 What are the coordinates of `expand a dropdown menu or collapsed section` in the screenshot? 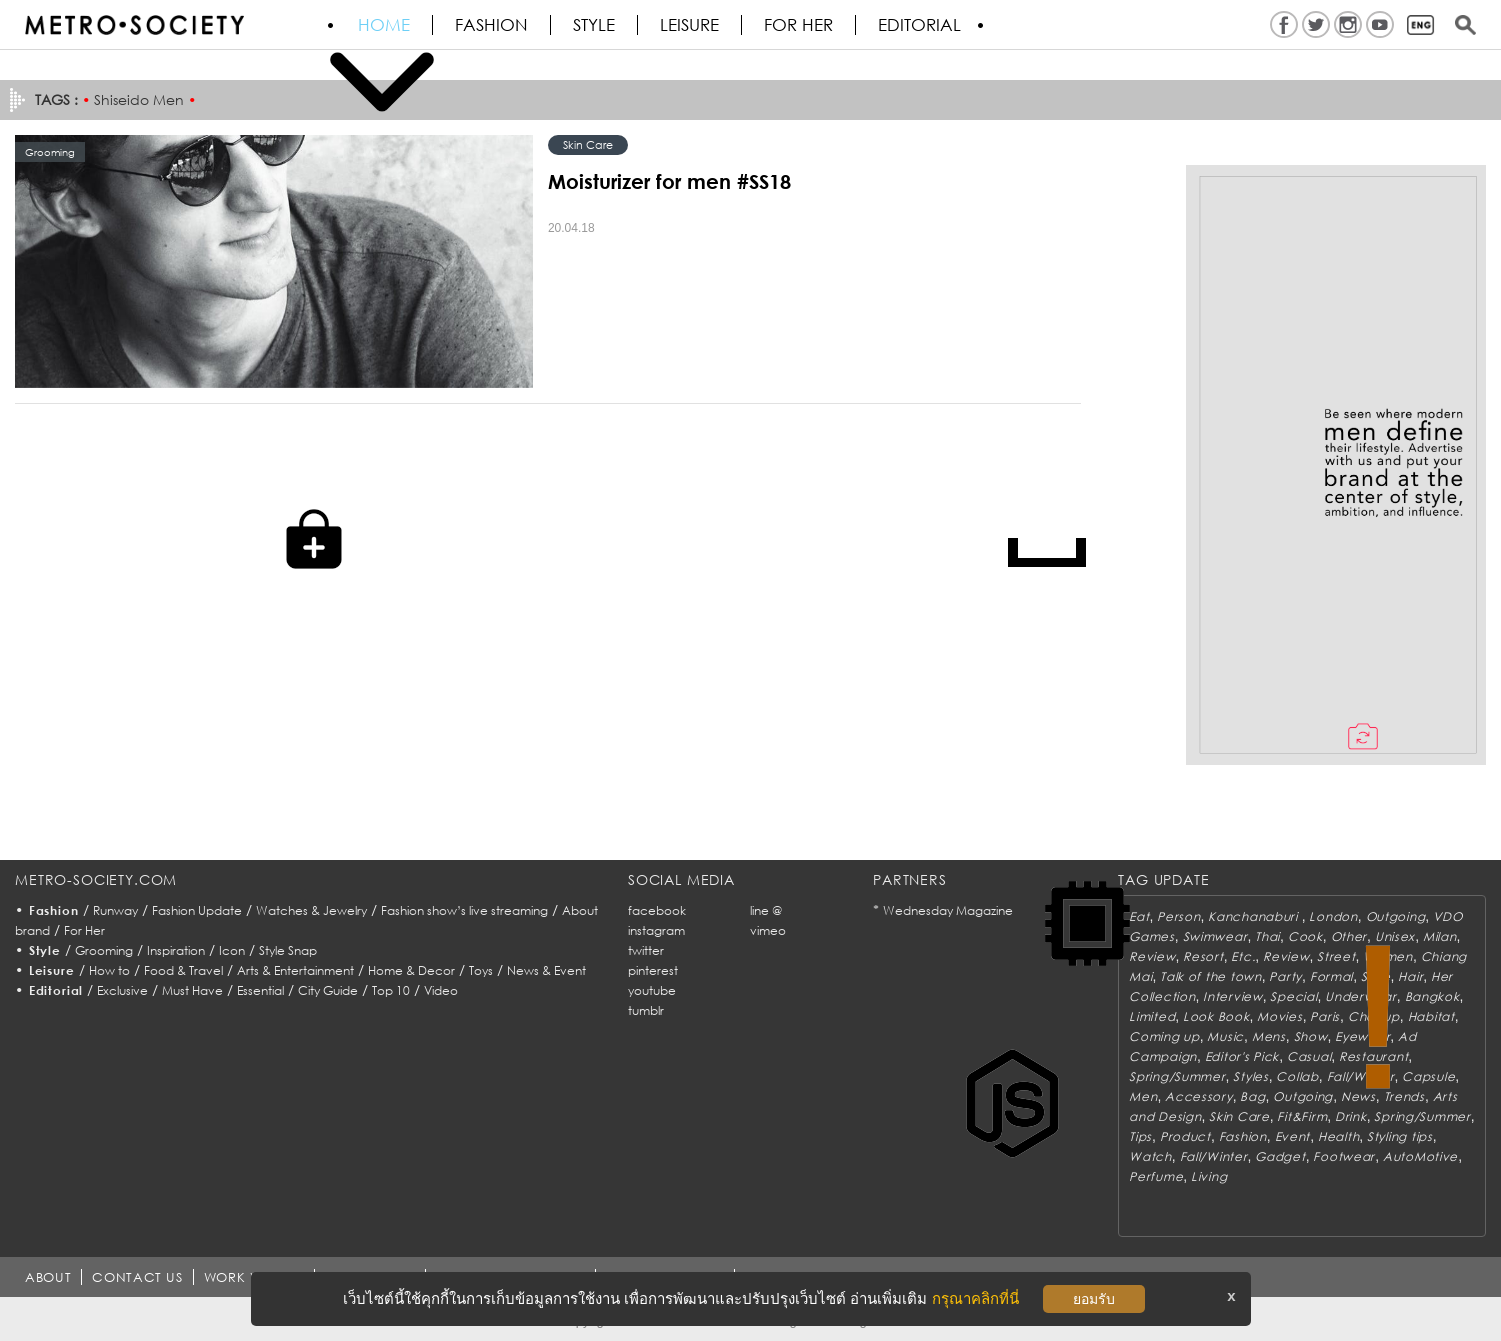 It's located at (382, 82).